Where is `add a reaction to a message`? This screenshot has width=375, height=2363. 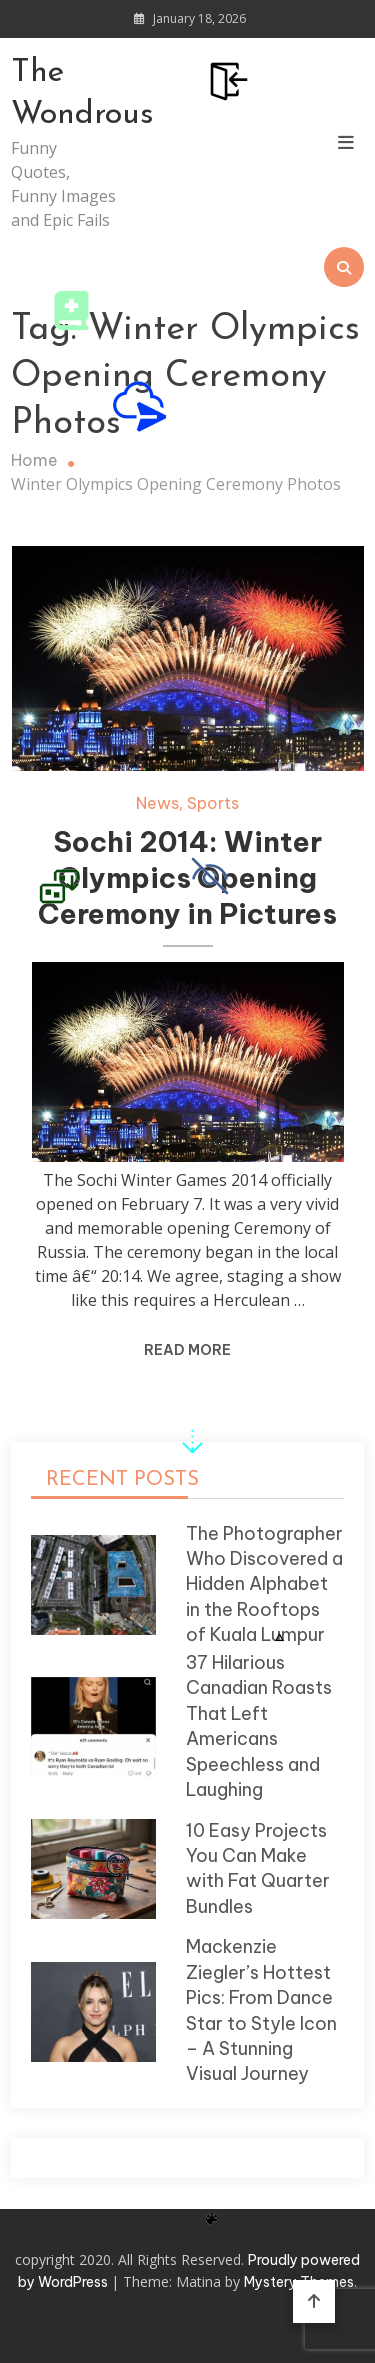
add a reaction to a message is located at coordinates (118, 1865).